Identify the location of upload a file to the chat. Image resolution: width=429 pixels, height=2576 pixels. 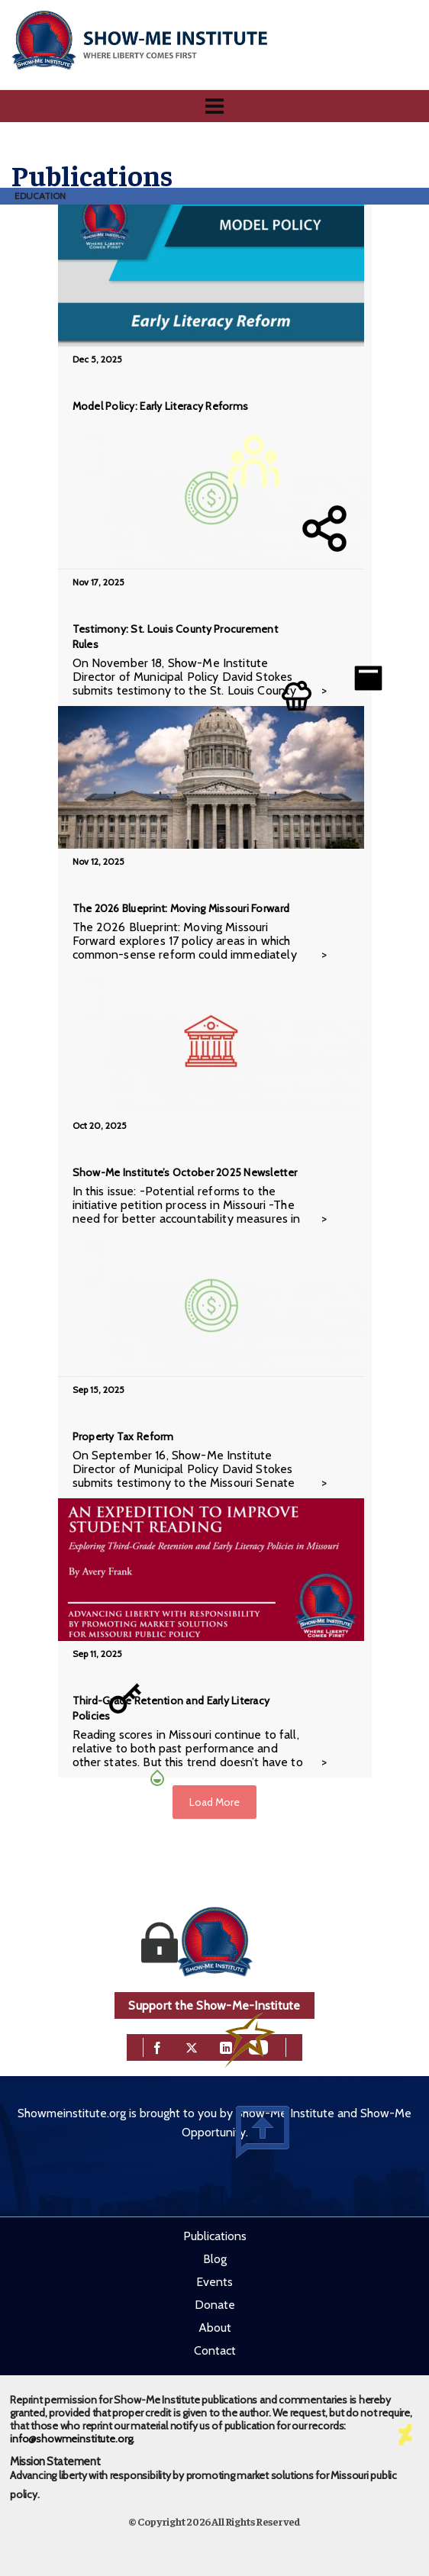
(263, 2130).